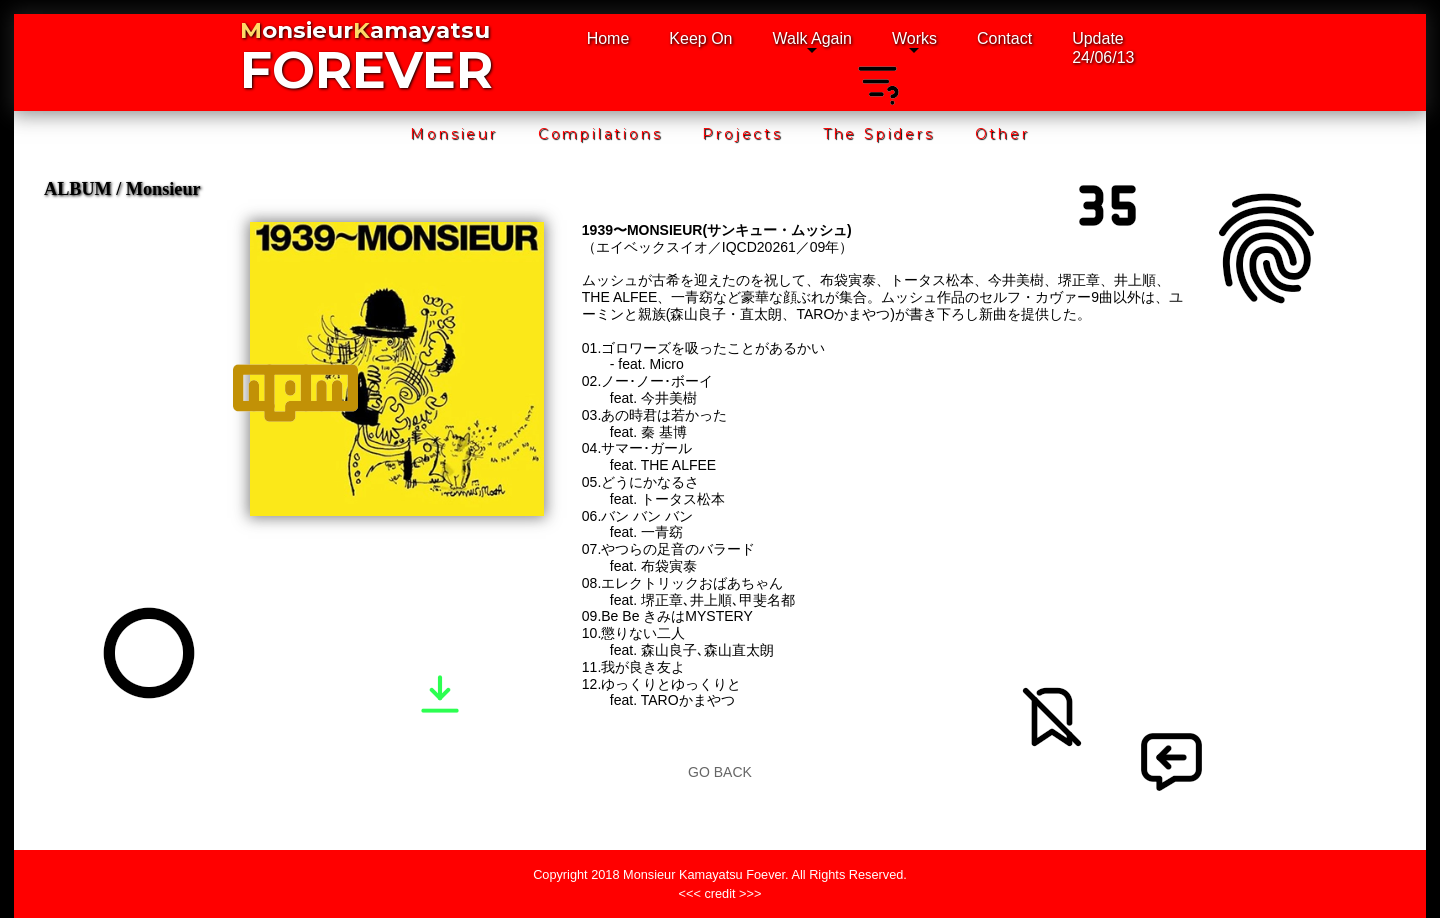 This screenshot has height=918, width=1440. Describe the element at coordinates (1107, 205) in the screenshot. I see `indicates item number 35 in a list or sequence` at that location.